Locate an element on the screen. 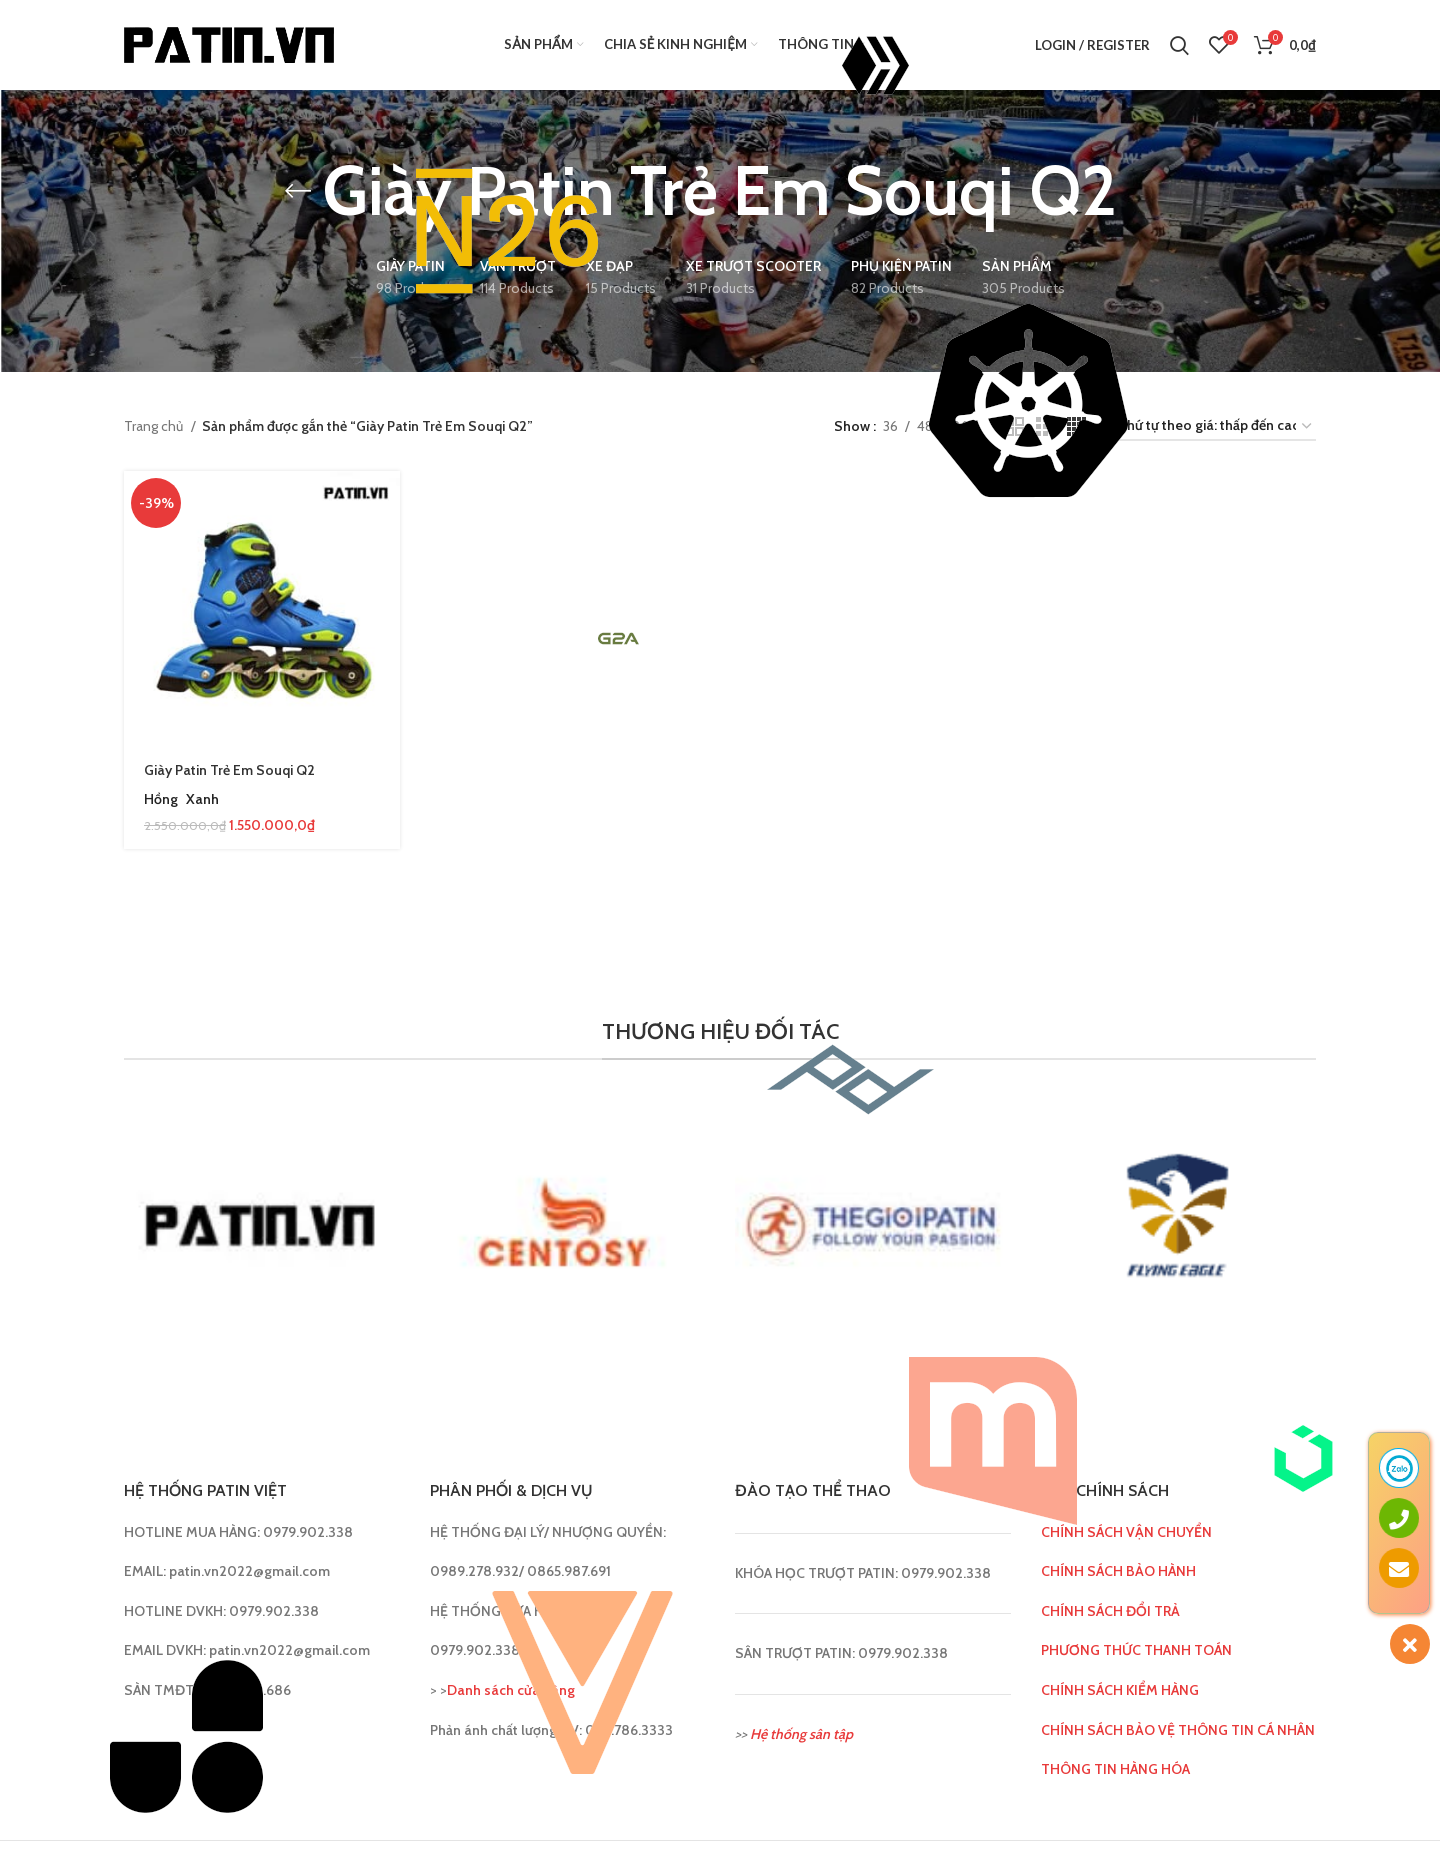  visit the G2A gaming marketplace is located at coordinates (618, 638).